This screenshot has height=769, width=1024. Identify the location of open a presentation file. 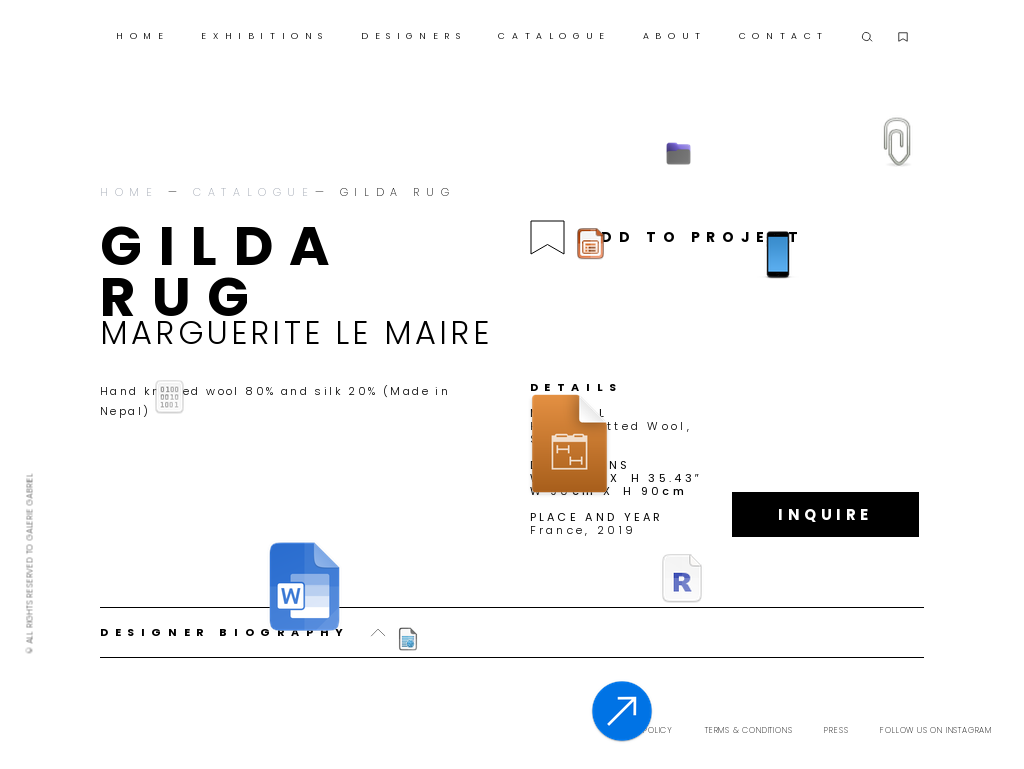
(590, 243).